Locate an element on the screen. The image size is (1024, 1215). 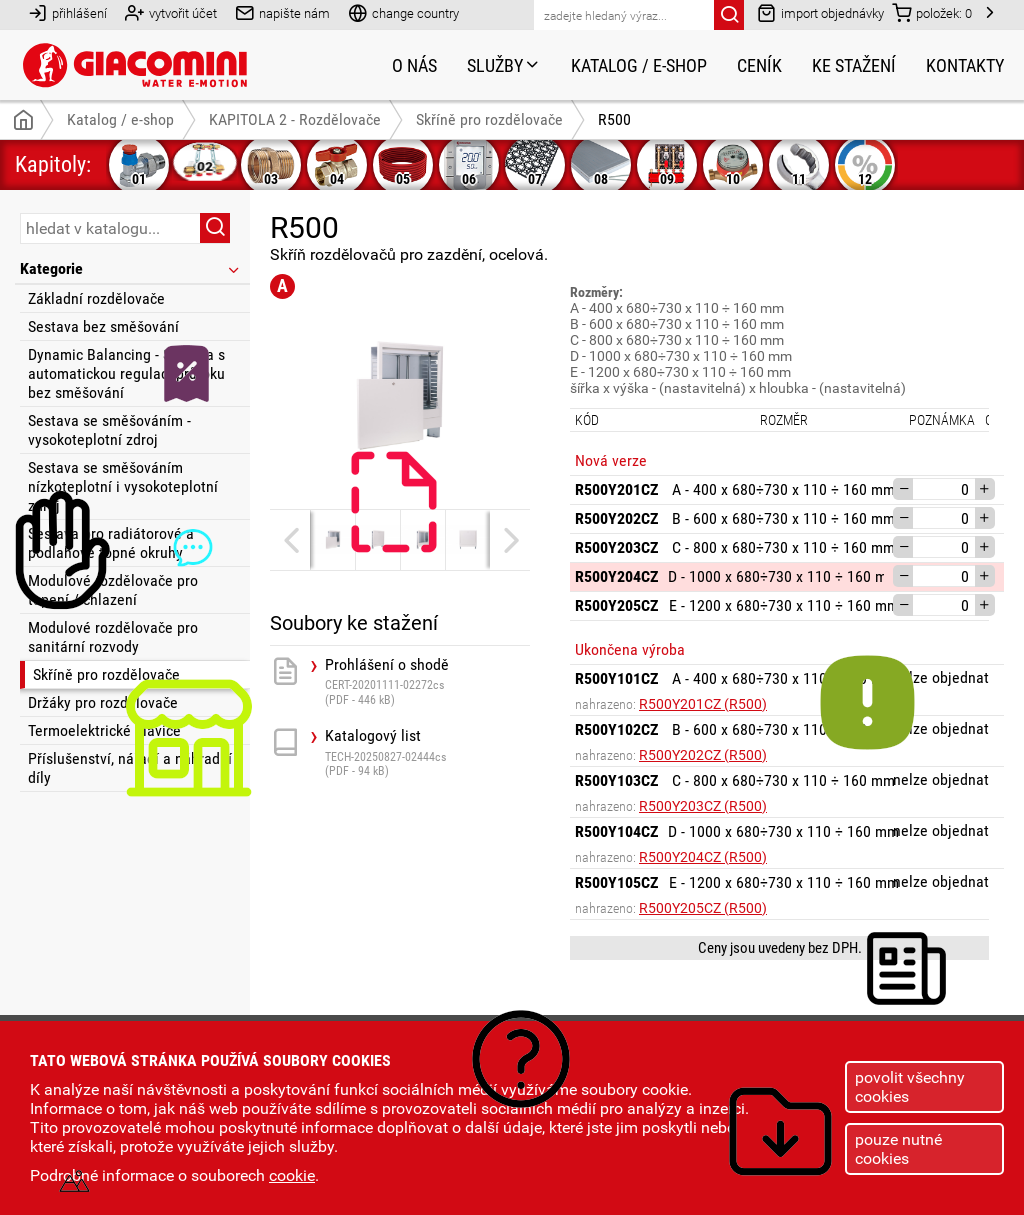
download files to folder is located at coordinates (780, 1131).